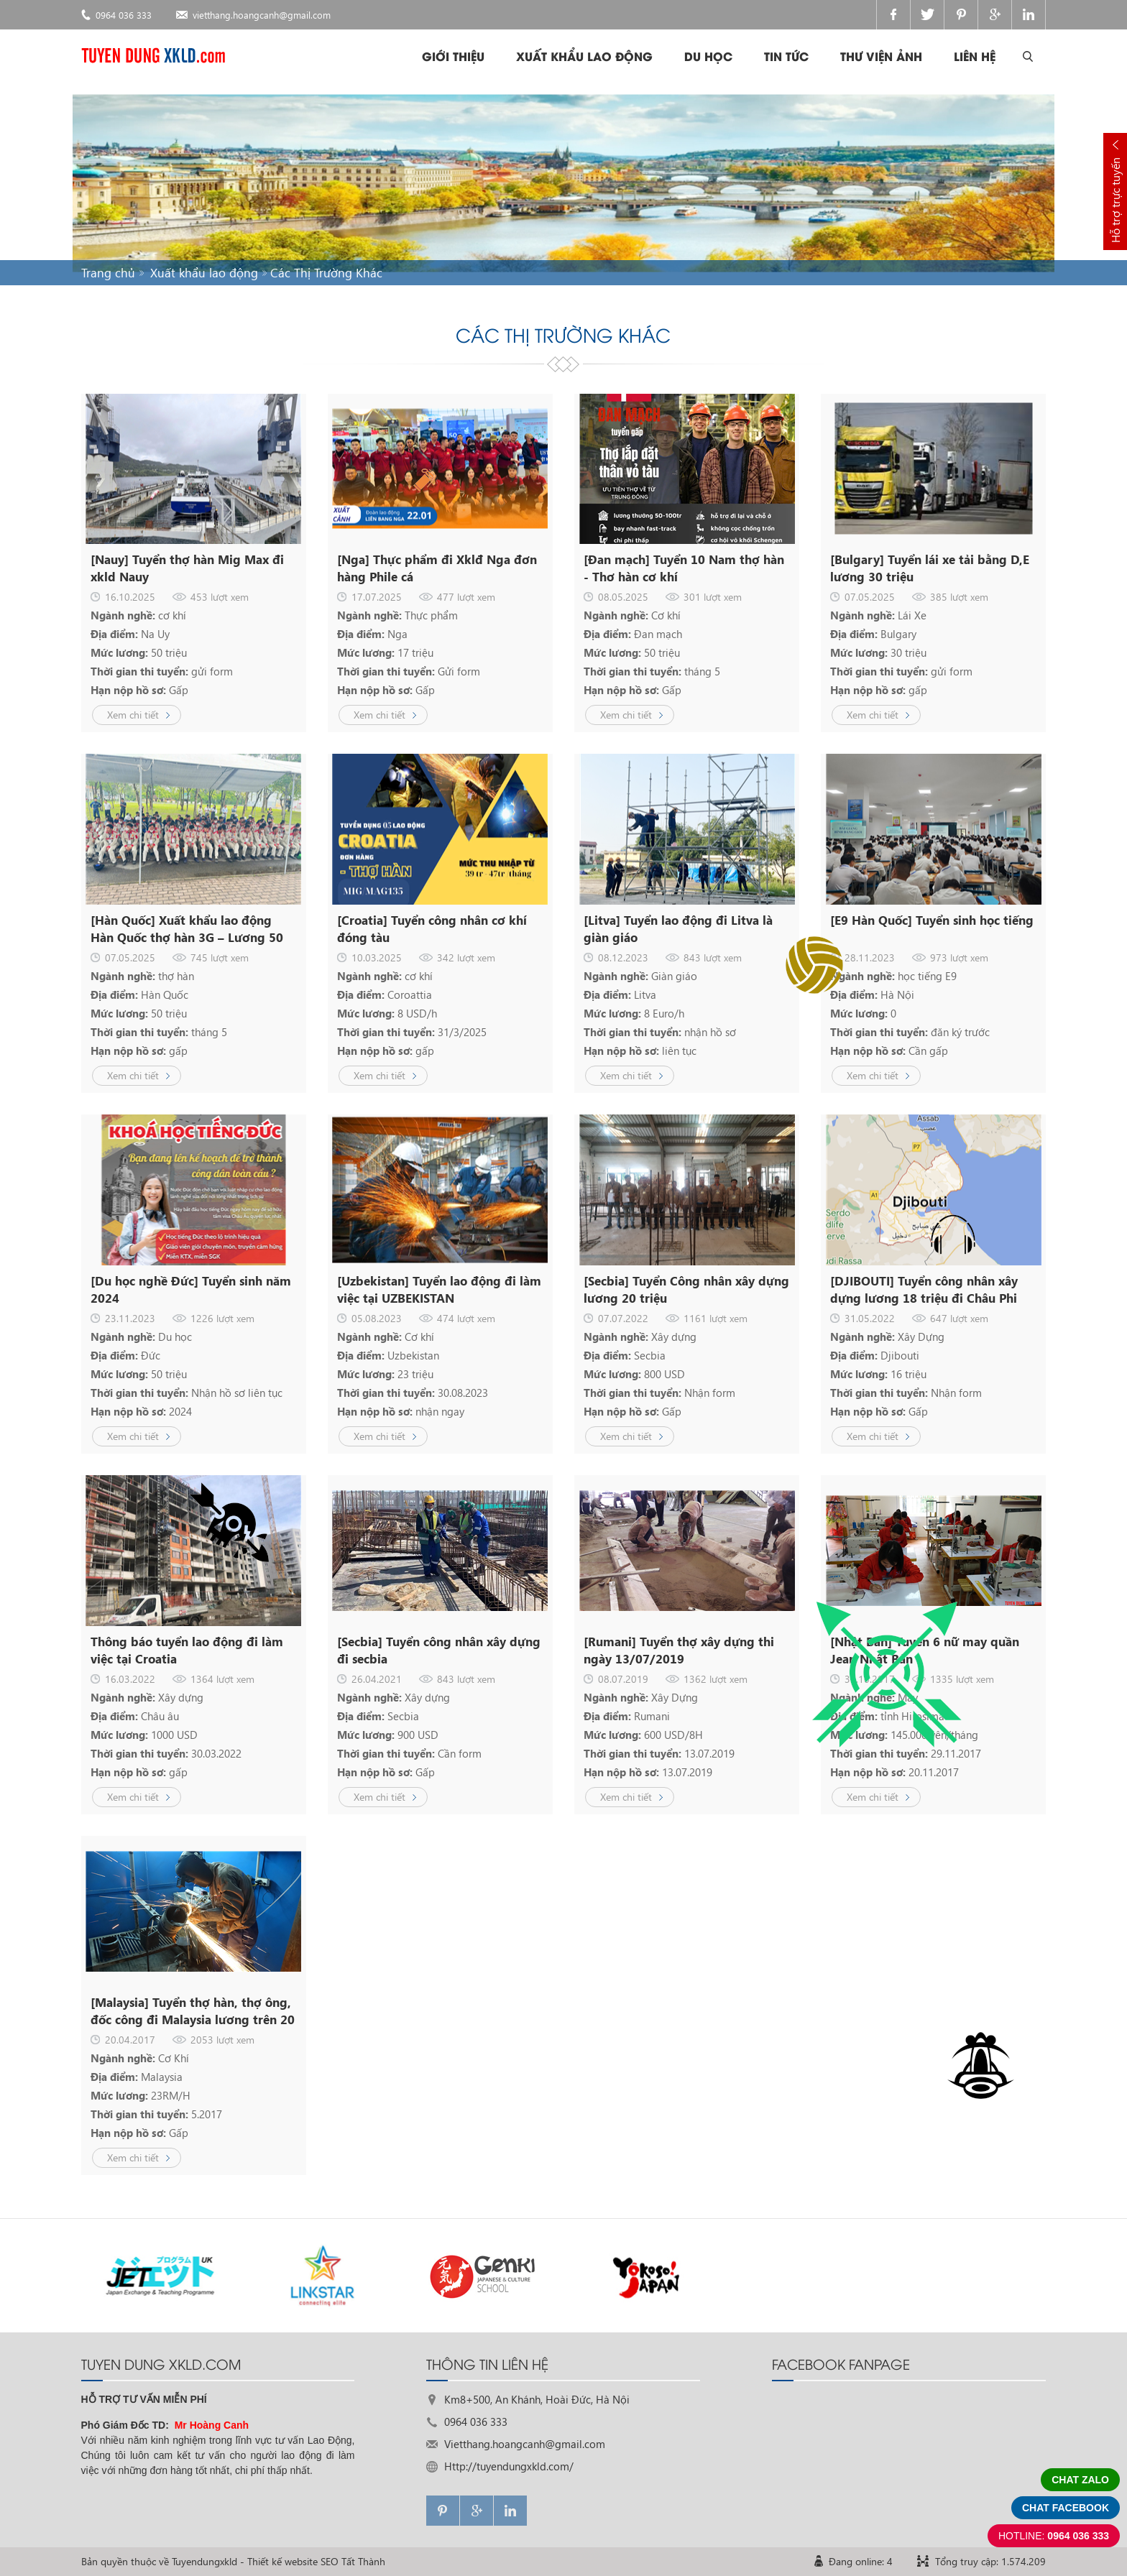  I want to click on alien invasion or UFO event in game, so click(980, 2065).